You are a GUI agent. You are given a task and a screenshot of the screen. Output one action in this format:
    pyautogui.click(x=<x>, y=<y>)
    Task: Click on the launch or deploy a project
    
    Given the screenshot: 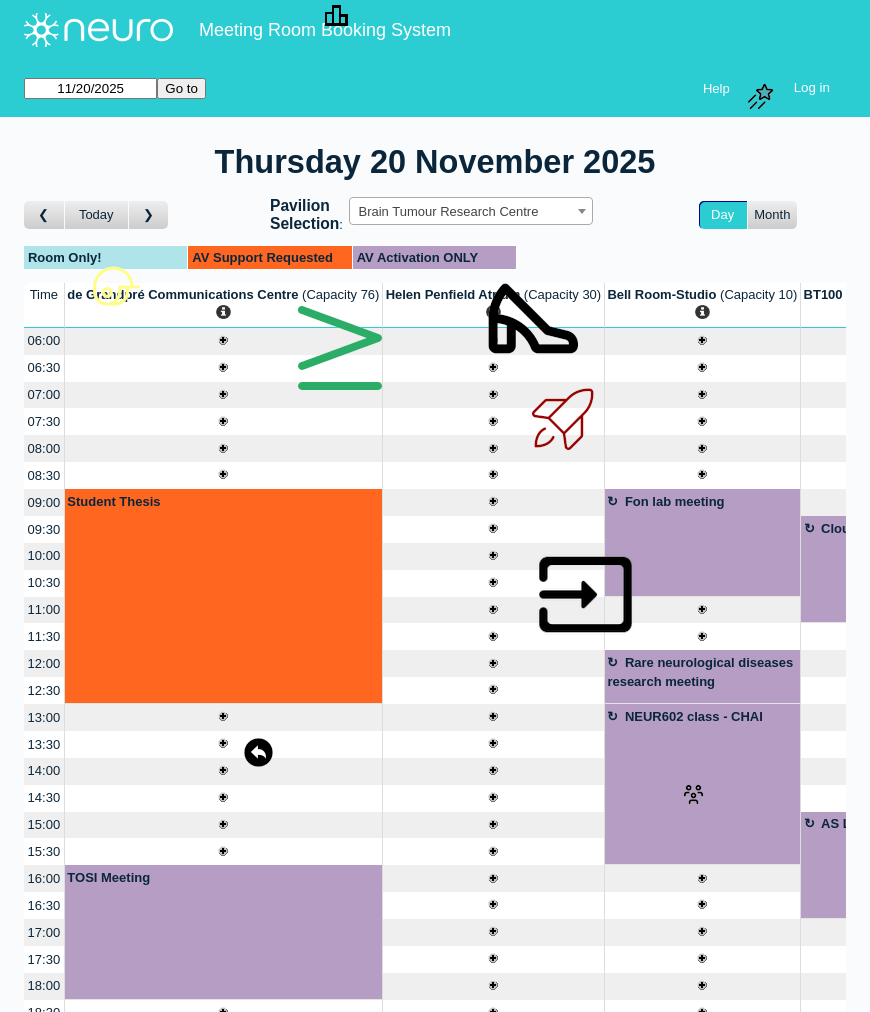 What is the action you would take?
    pyautogui.click(x=564, y=418)
    